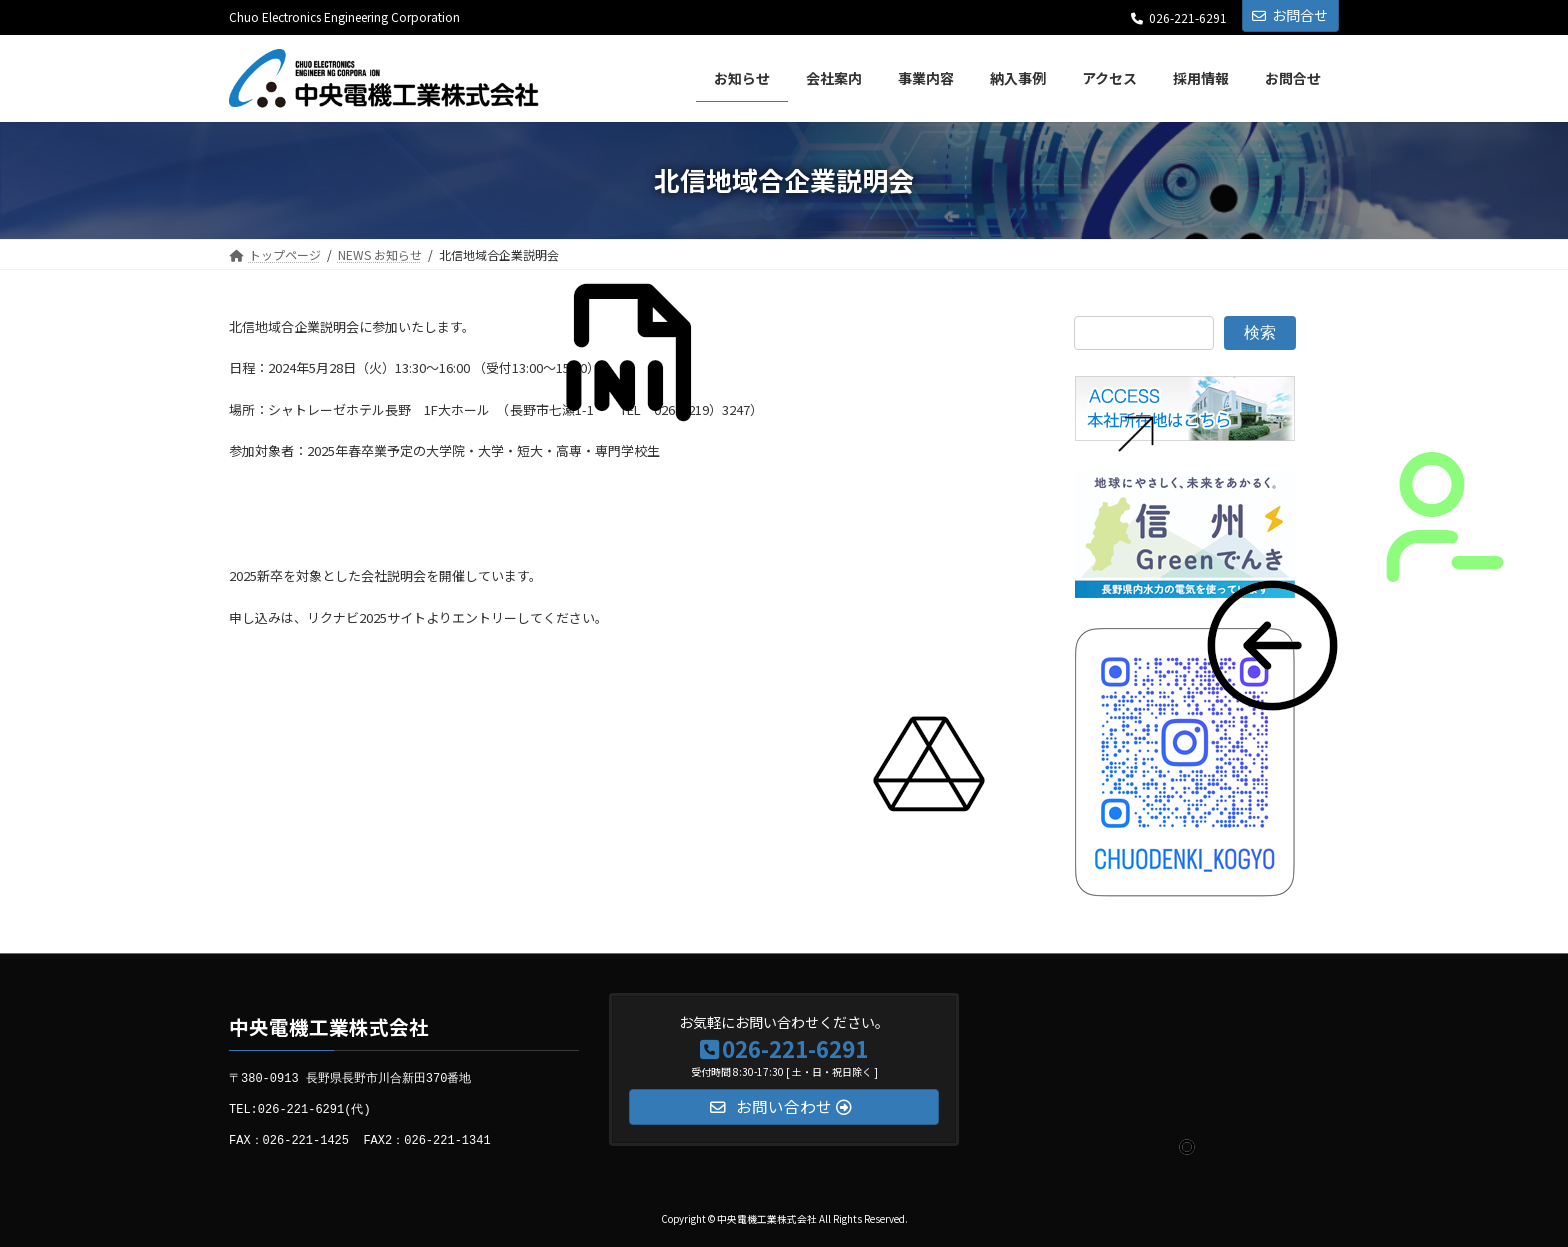 This screenshot has height=1247, width=1568. What do you see at coordinates (1272, 645) in the screenshot?
I see `go back to the previous screen` at bounding box center [1272, 645].